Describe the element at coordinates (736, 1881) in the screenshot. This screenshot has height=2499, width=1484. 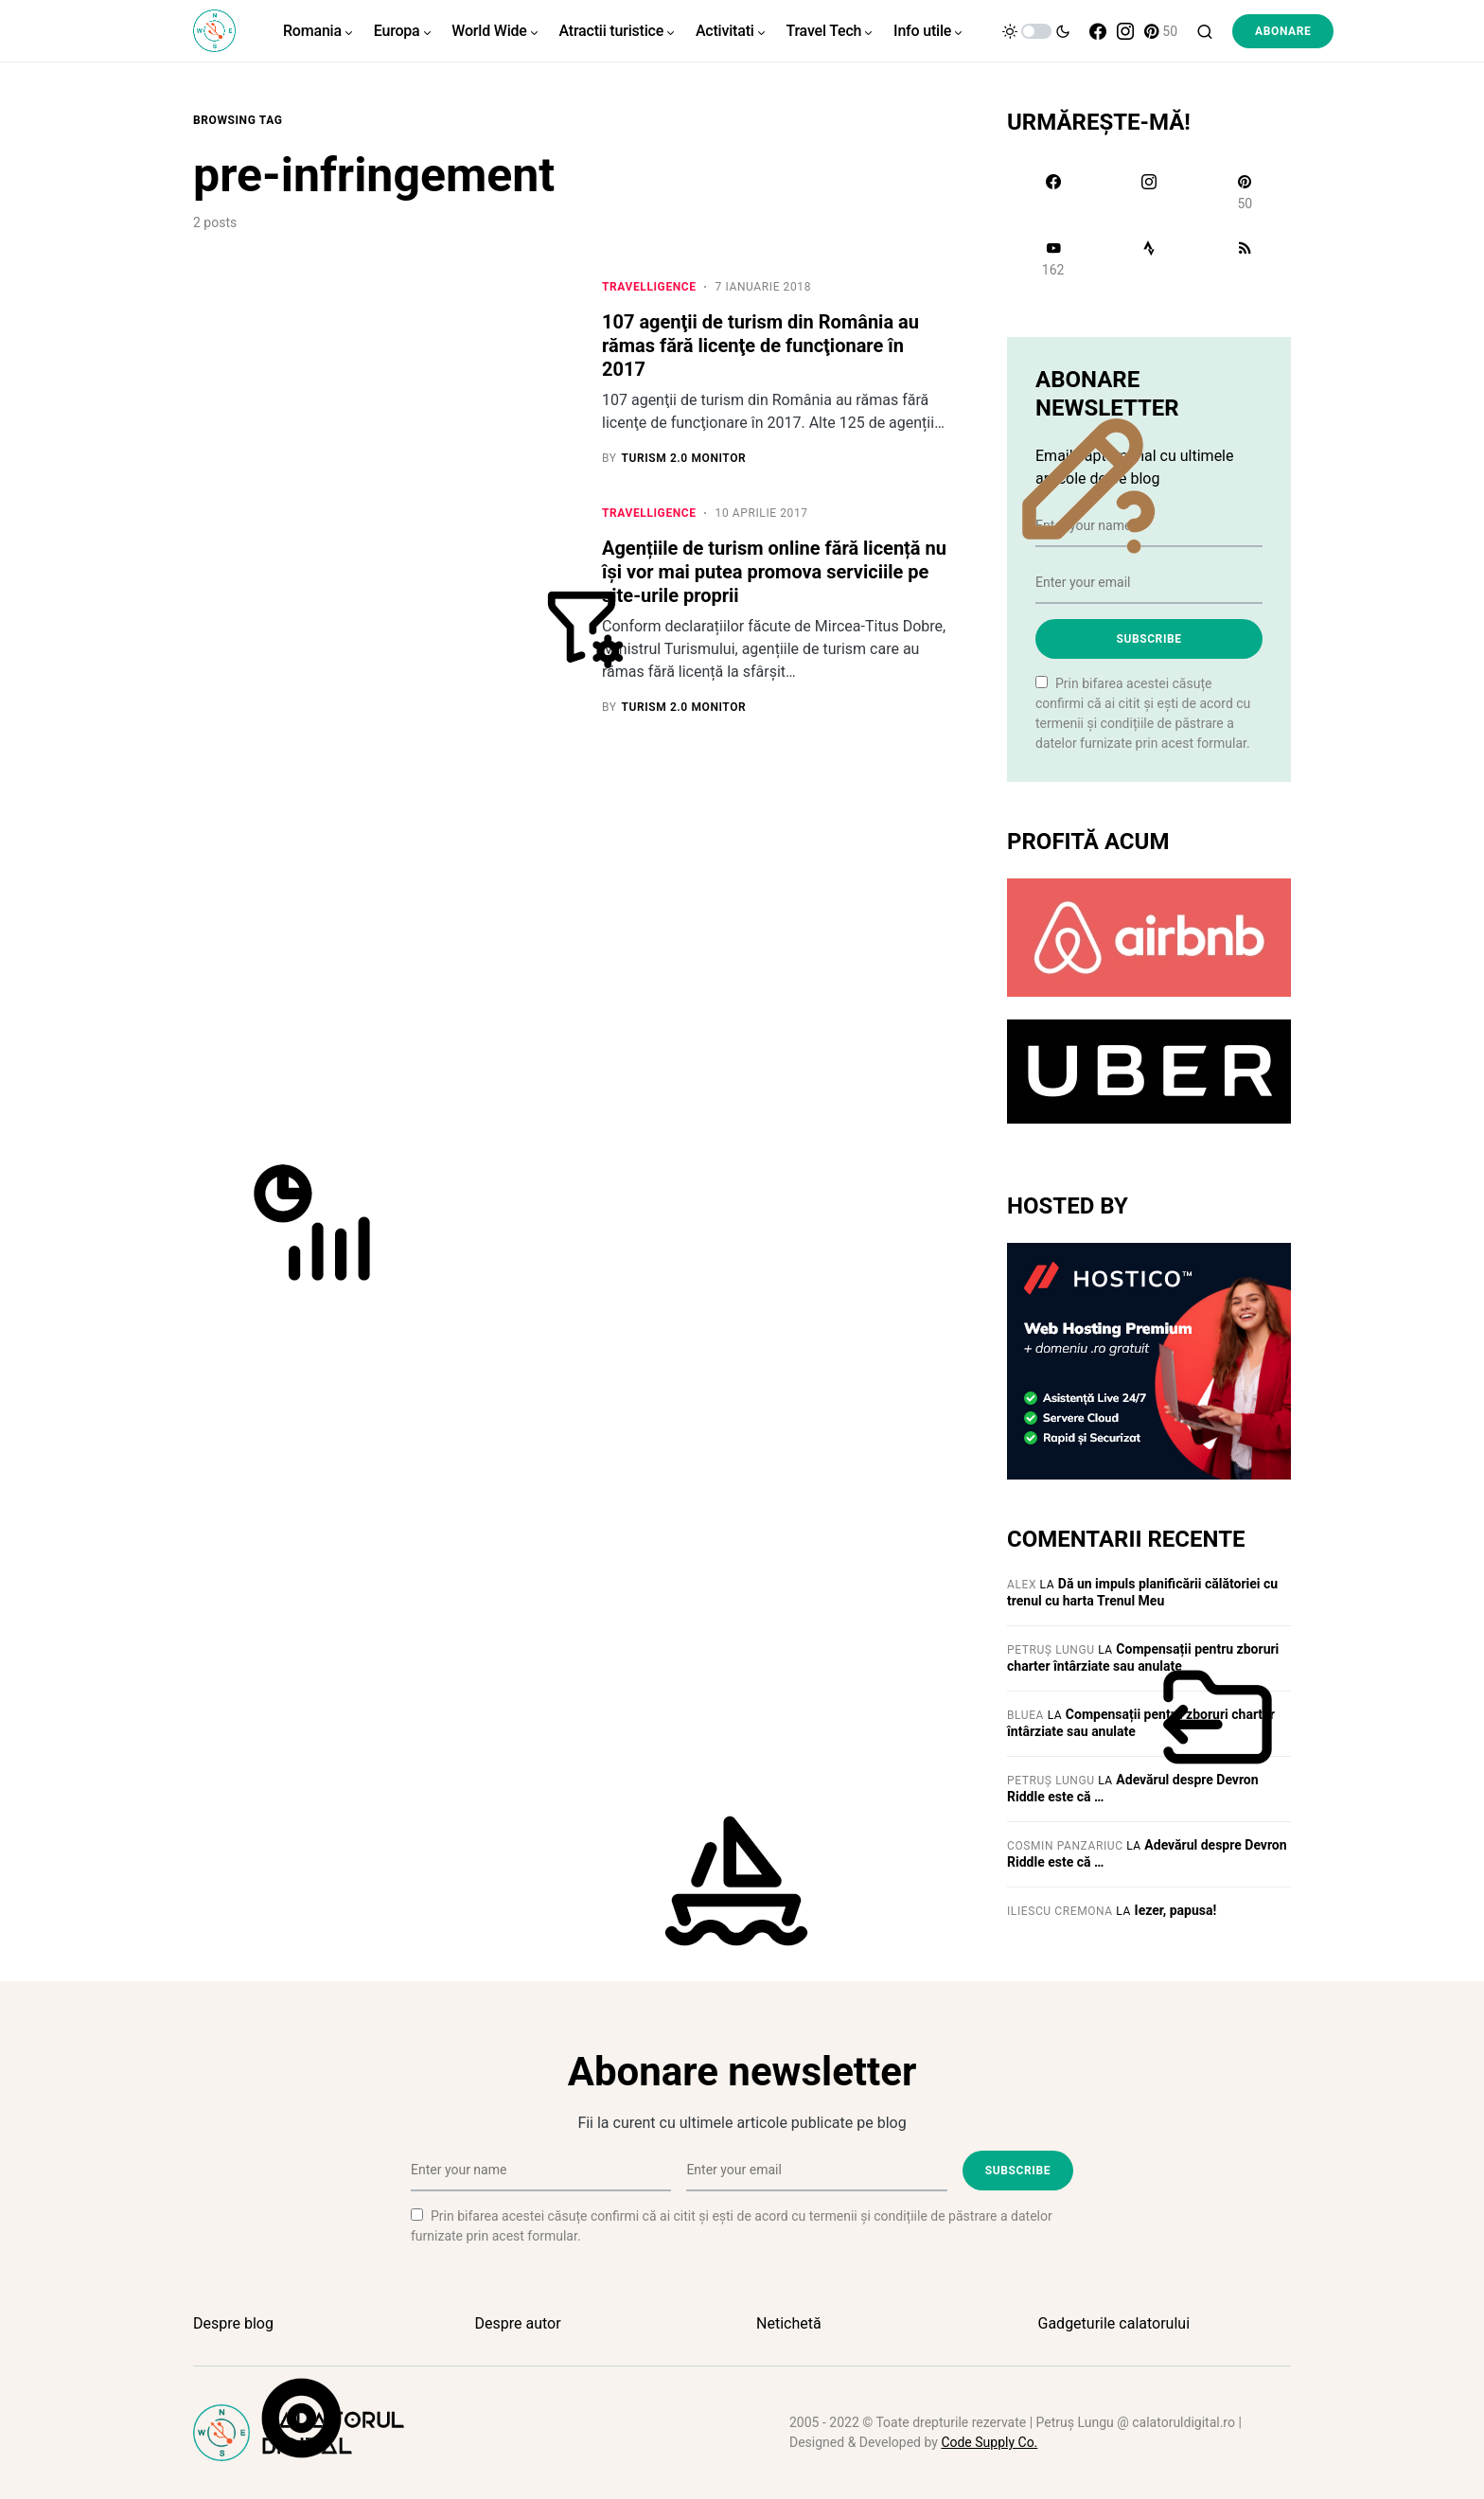
I see `access sailing or boating features` at that location.